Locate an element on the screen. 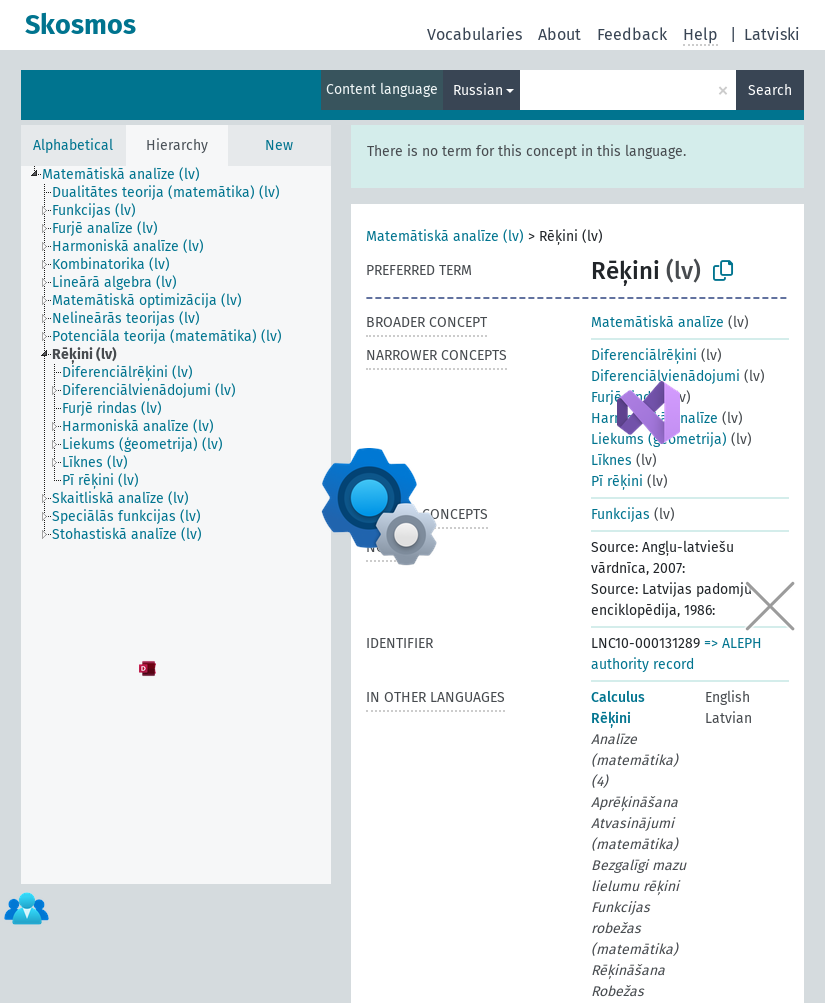  delete or remove an item is located at coordinates (745, 581).